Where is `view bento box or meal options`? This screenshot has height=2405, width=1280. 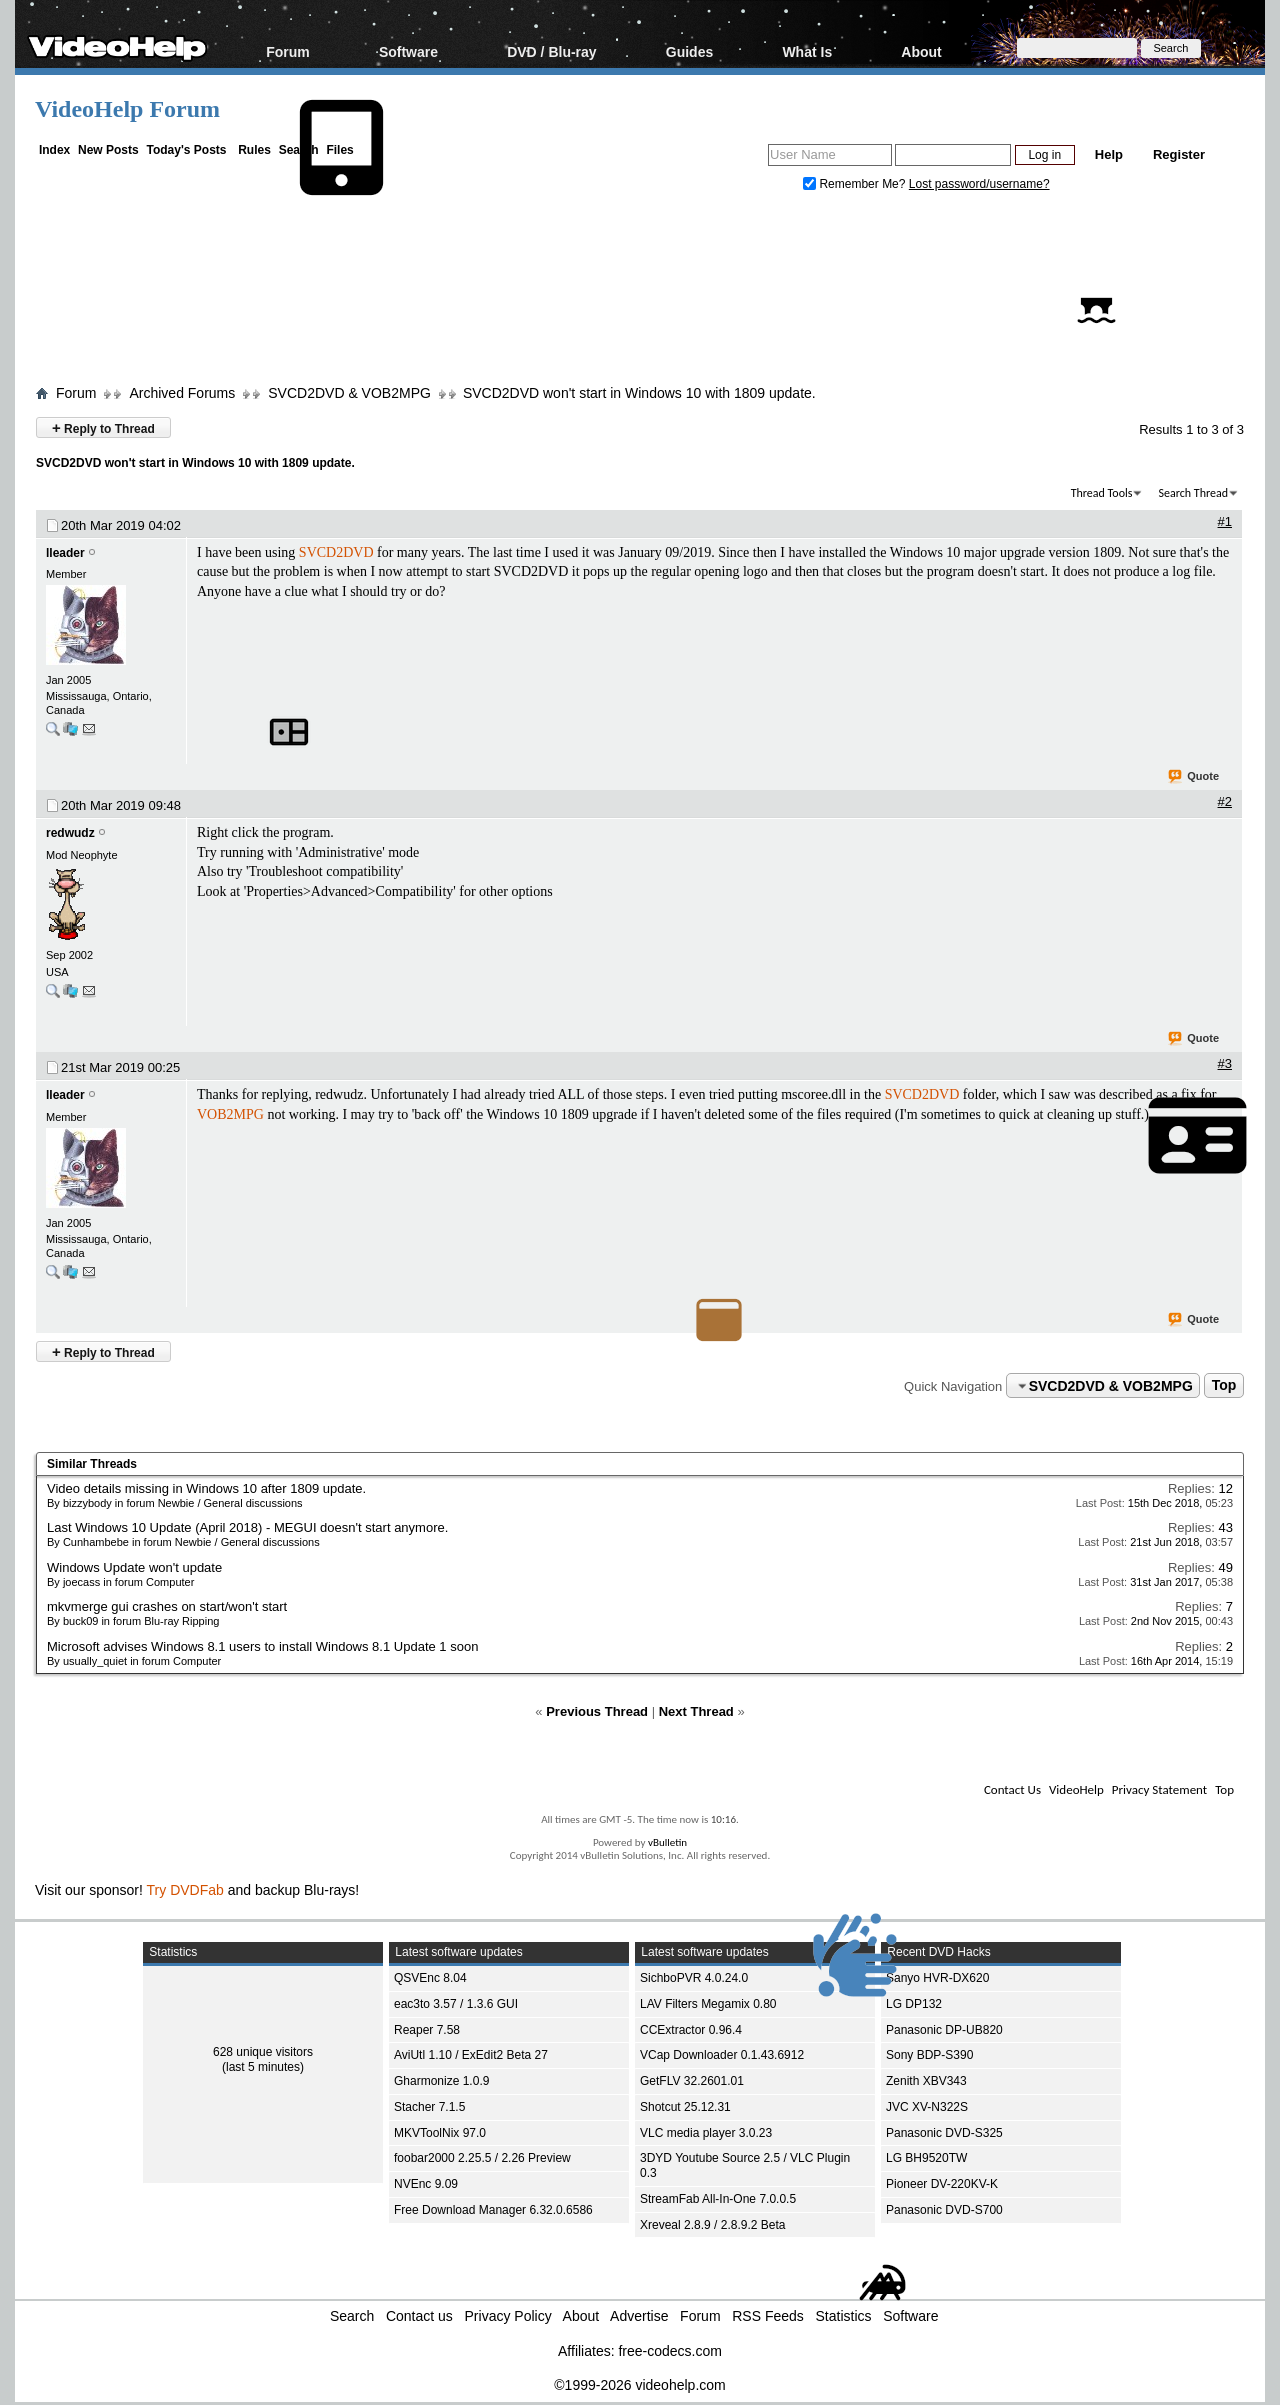 view bento box or meal options is located at coordinates (289, 732).